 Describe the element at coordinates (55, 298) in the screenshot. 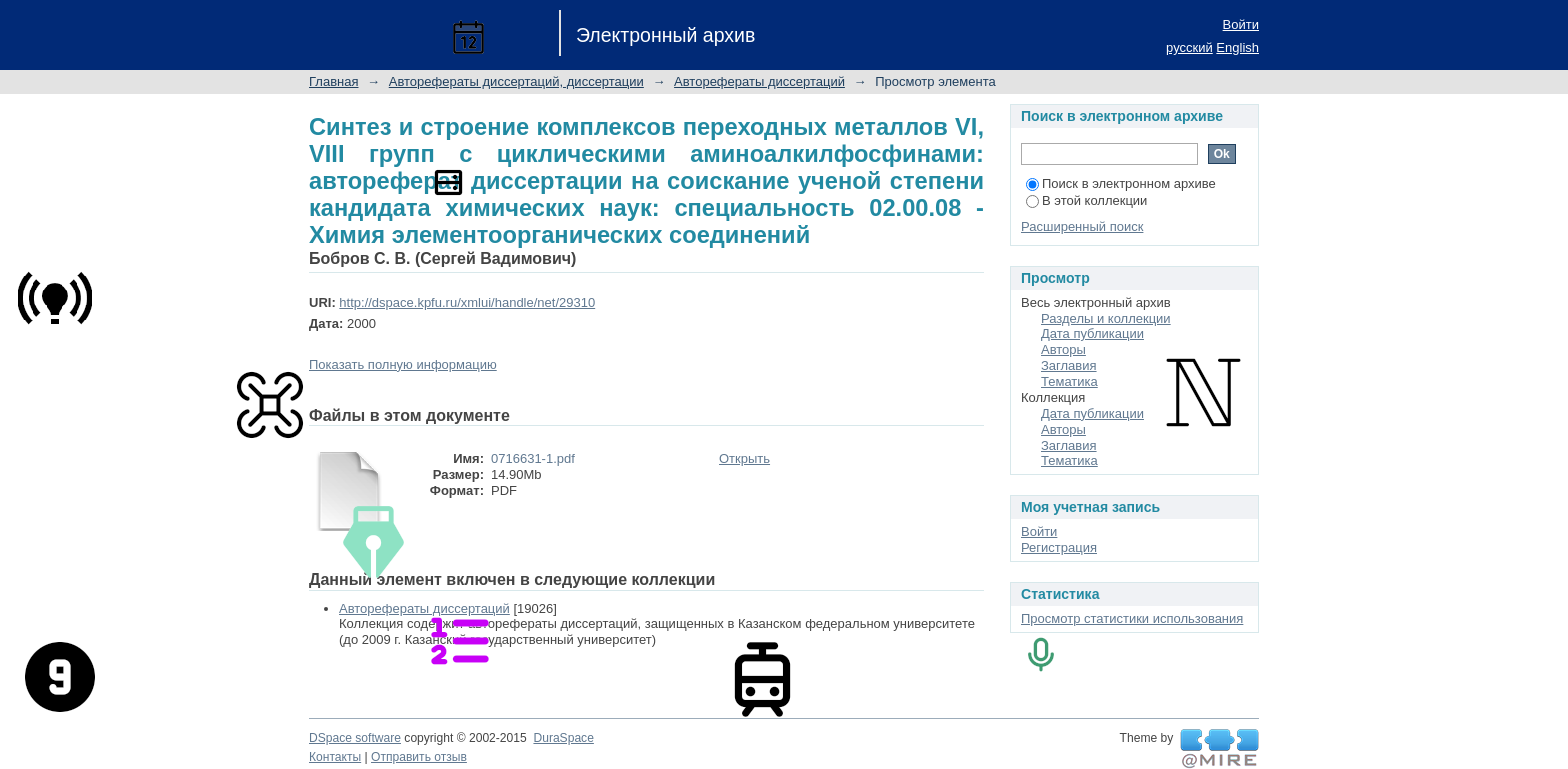

I see `access live predictions or real-time insights` at that location.